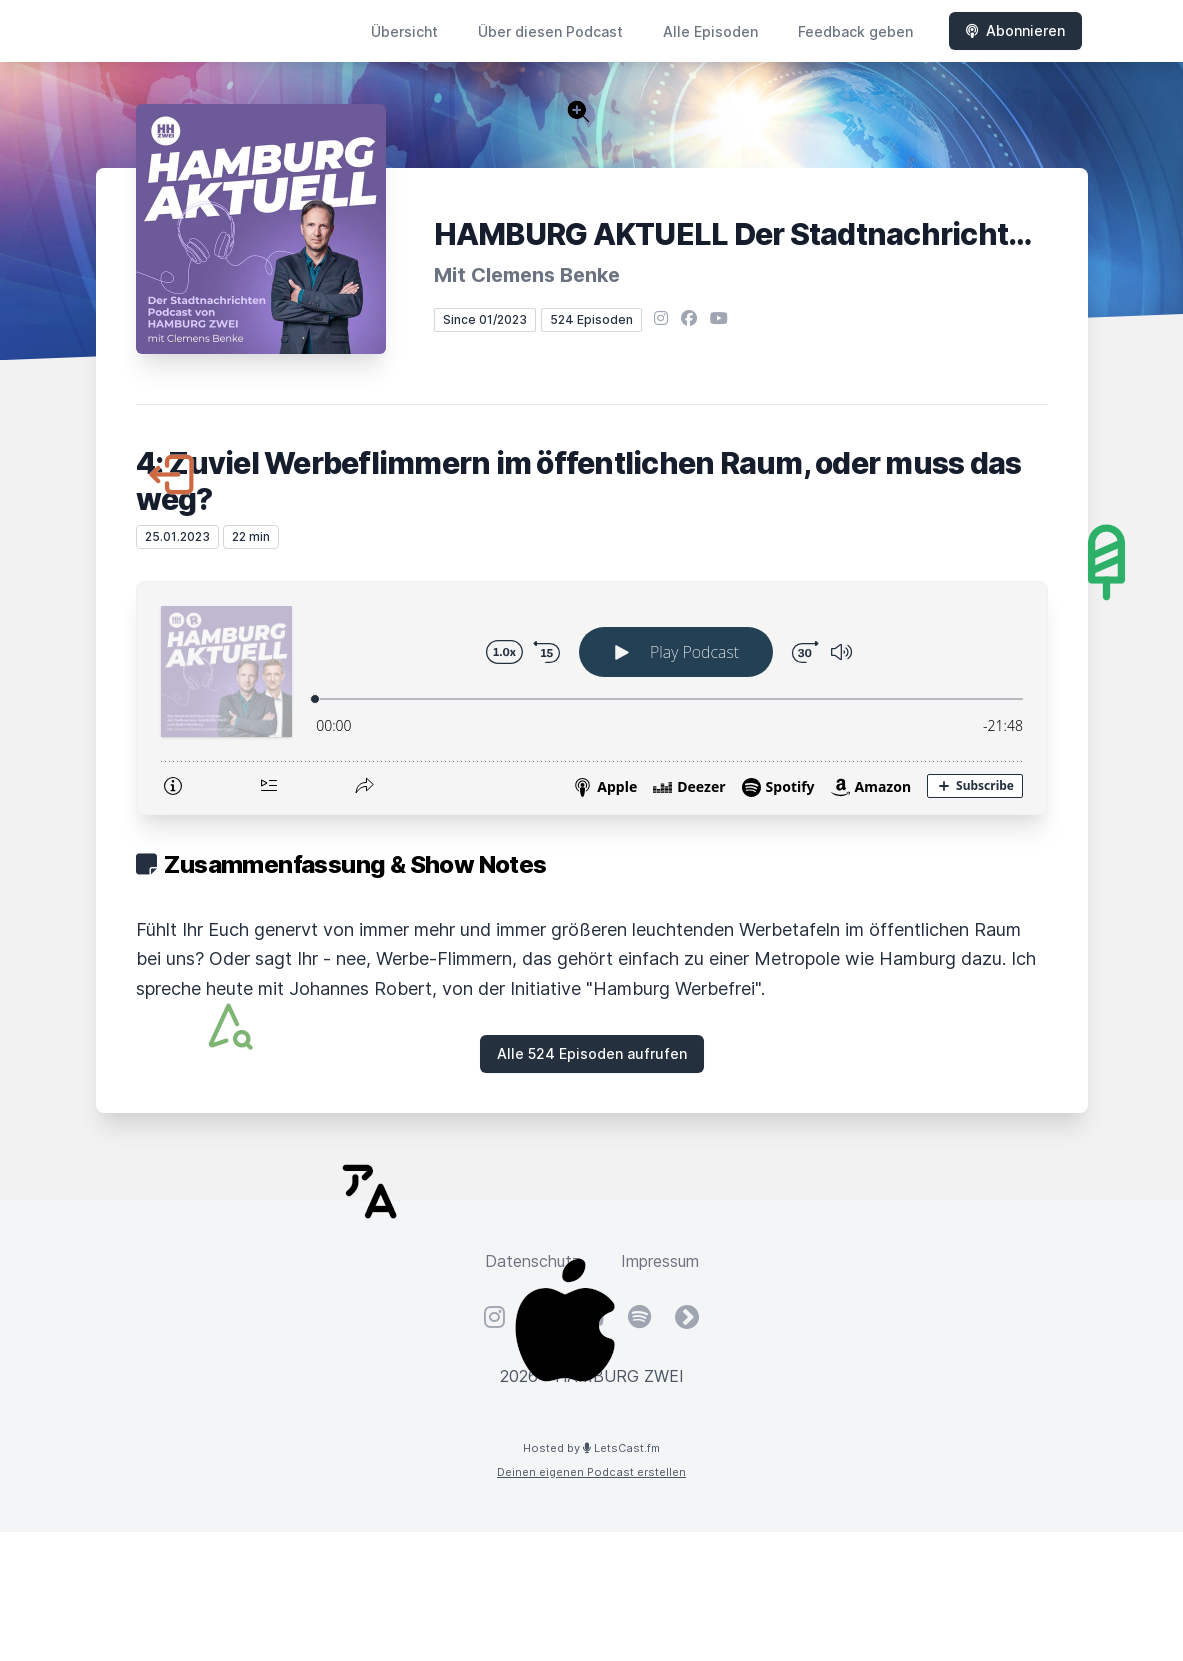  What do you see at coordinates (228, 1025) in the screenshot?
I see `search for directions or routes` at bounding box center [228, 1025].